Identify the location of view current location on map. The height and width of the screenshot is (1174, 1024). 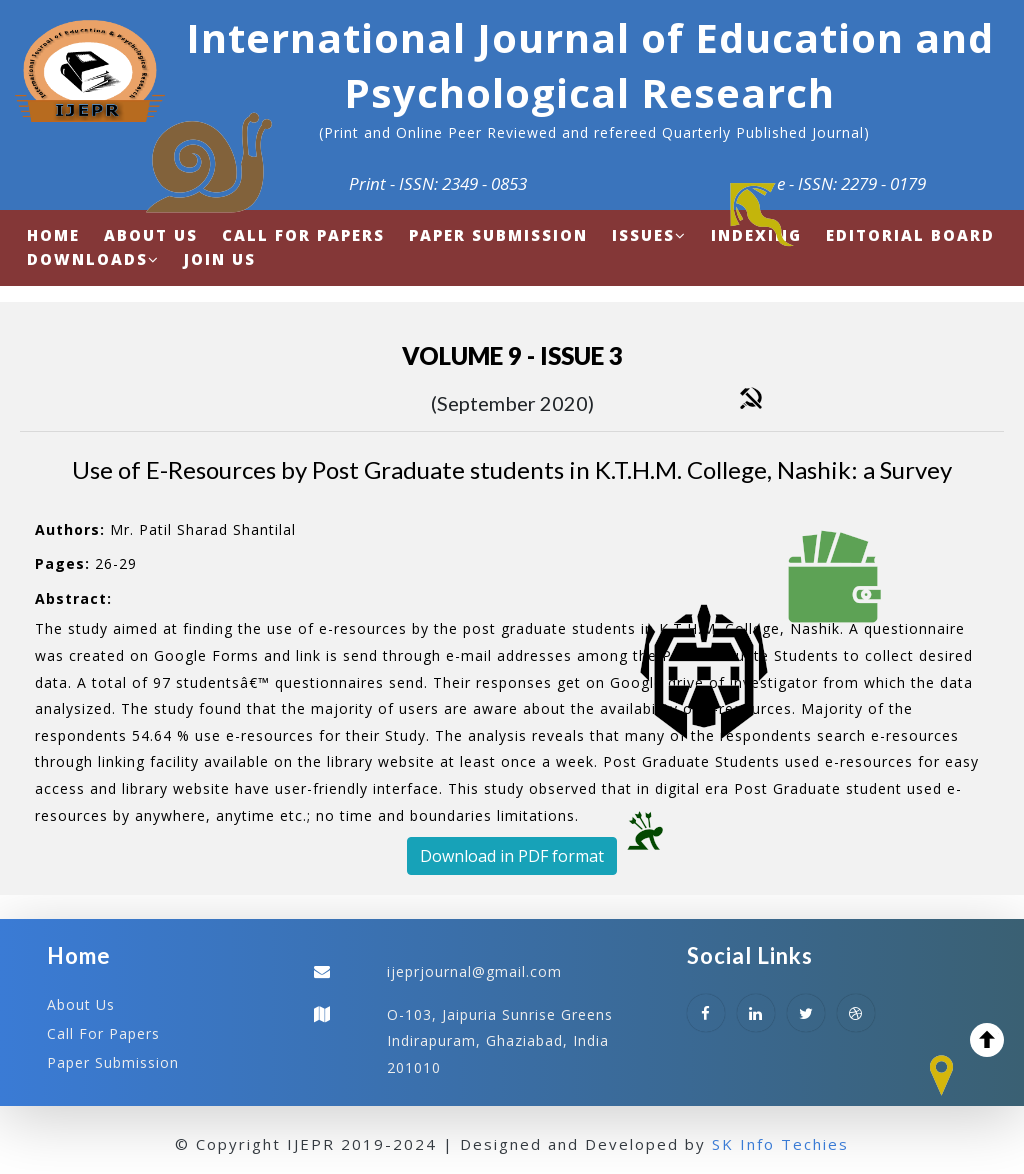
(941, 1075).